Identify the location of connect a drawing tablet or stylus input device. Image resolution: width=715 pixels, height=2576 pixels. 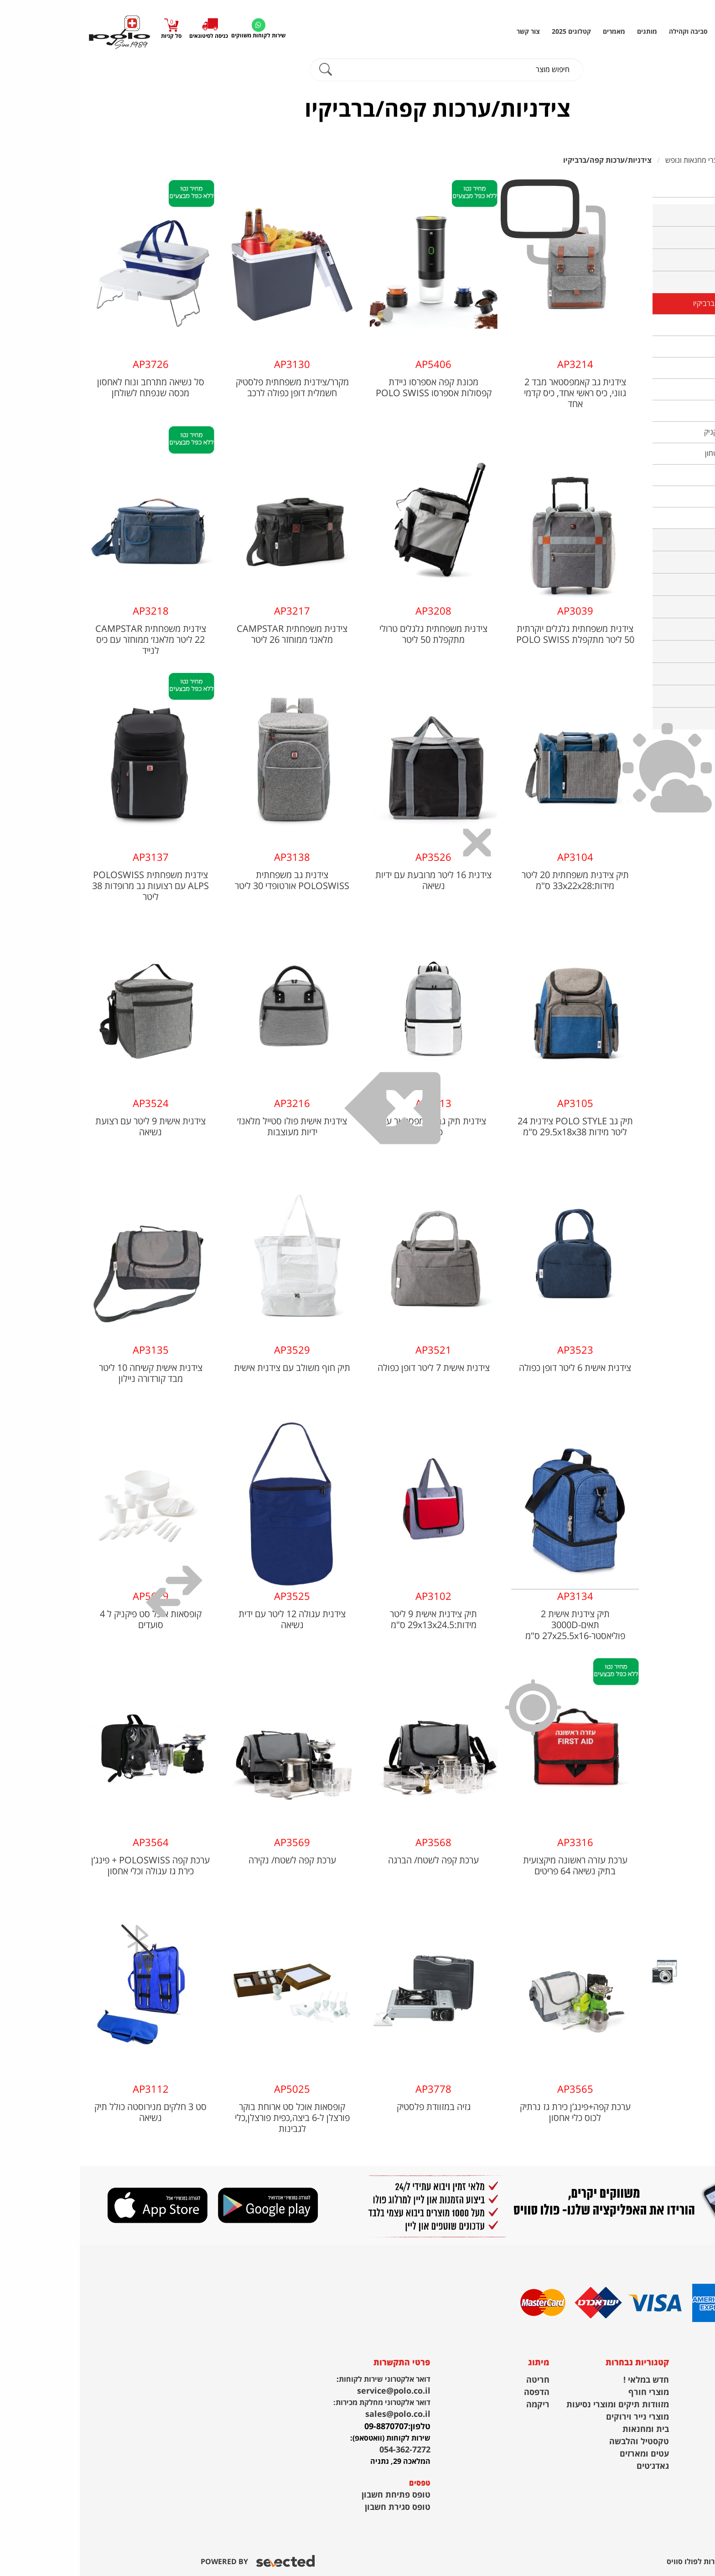
(383, 2017).